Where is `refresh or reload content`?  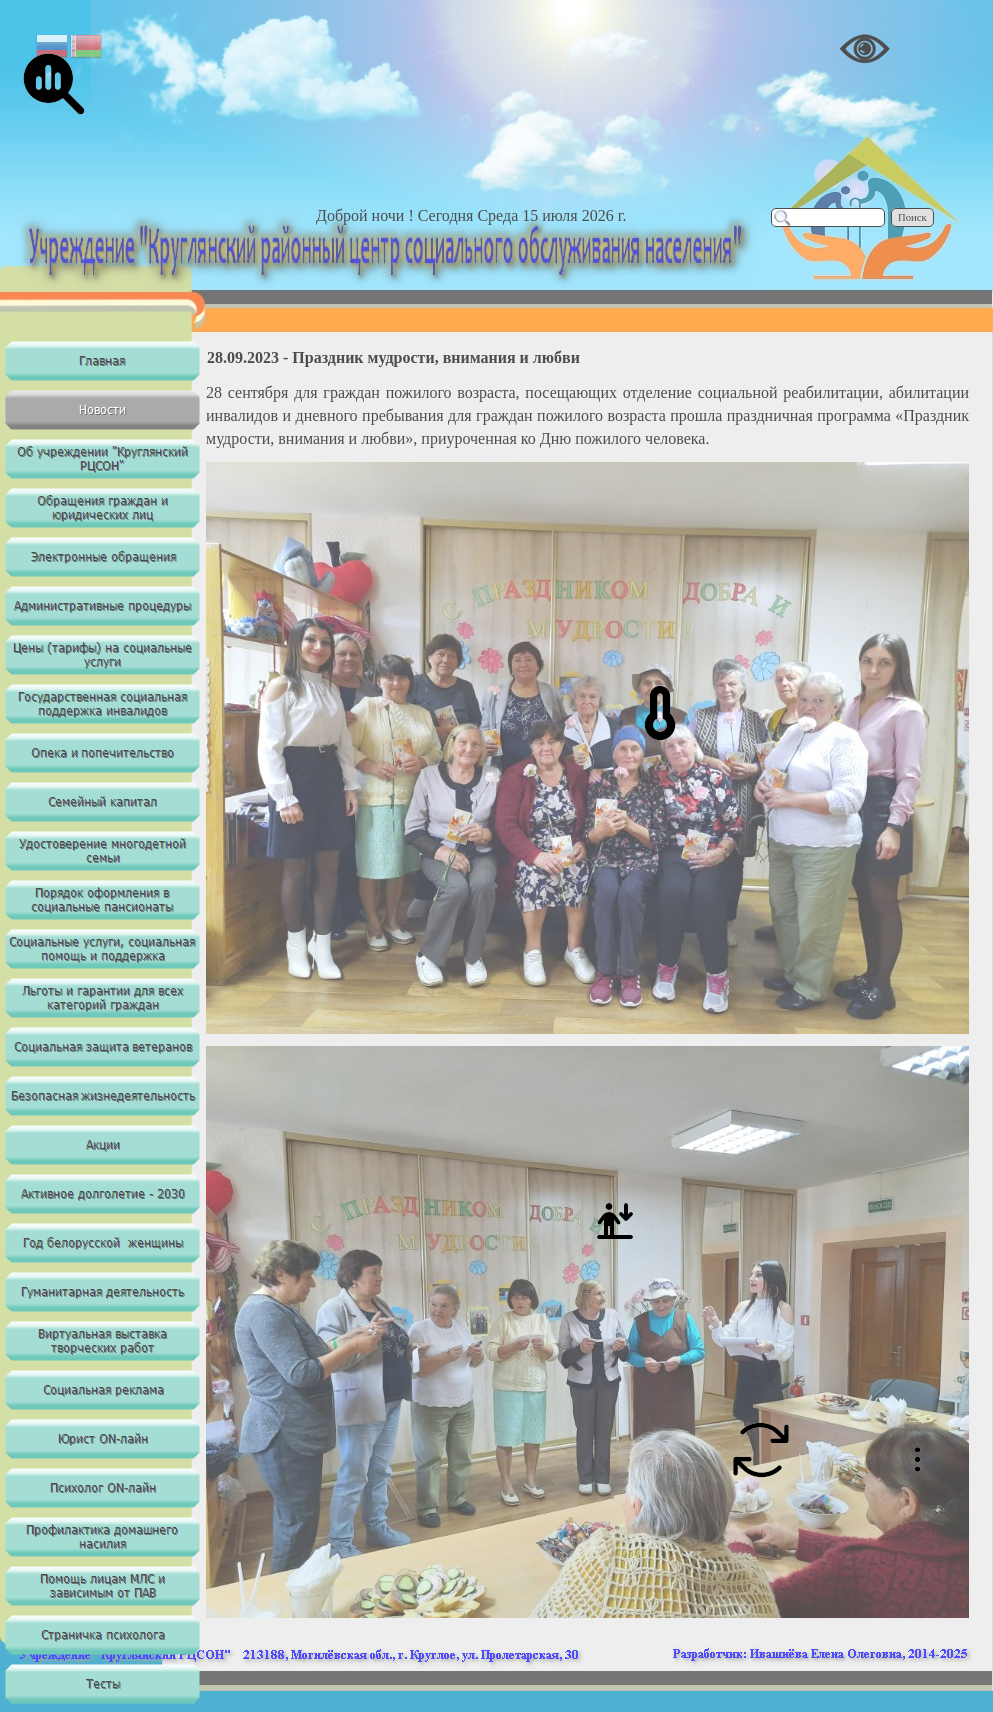 refresh or reload content is located at coordinates (761, 1450).